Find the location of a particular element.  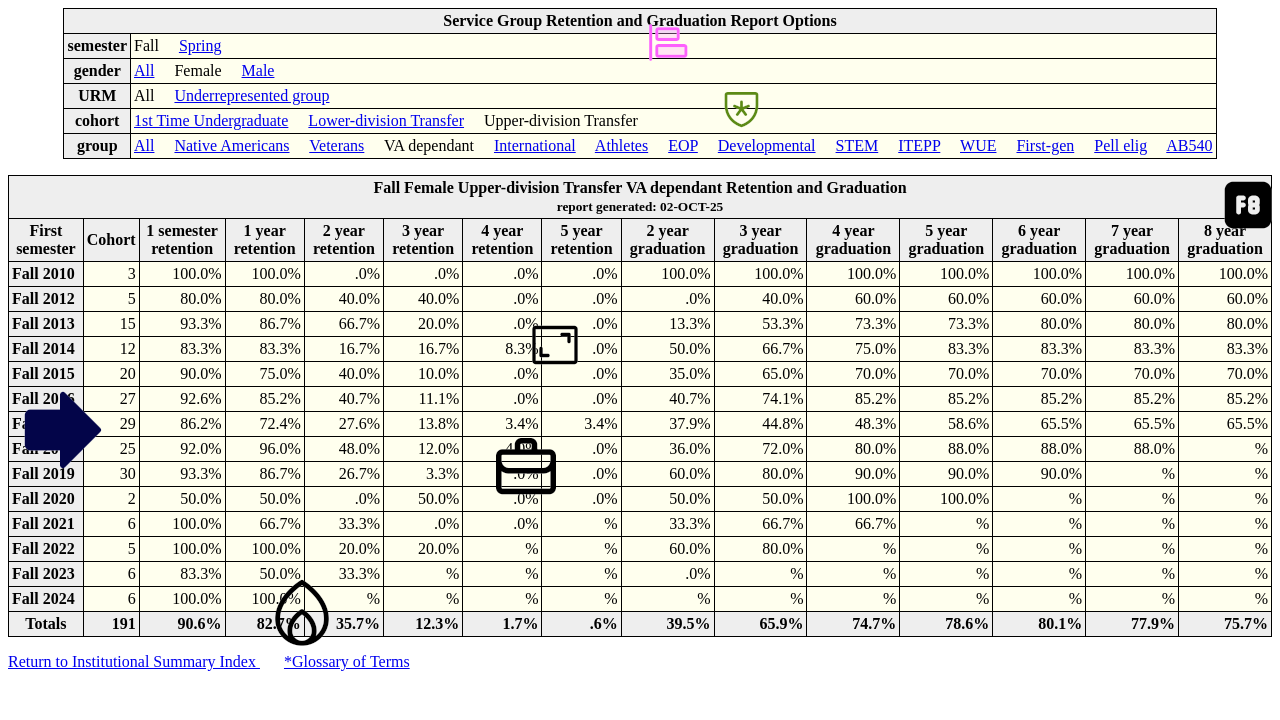

Facebook F8 developer conference logo or branding is located at coordinates (1248, 205).